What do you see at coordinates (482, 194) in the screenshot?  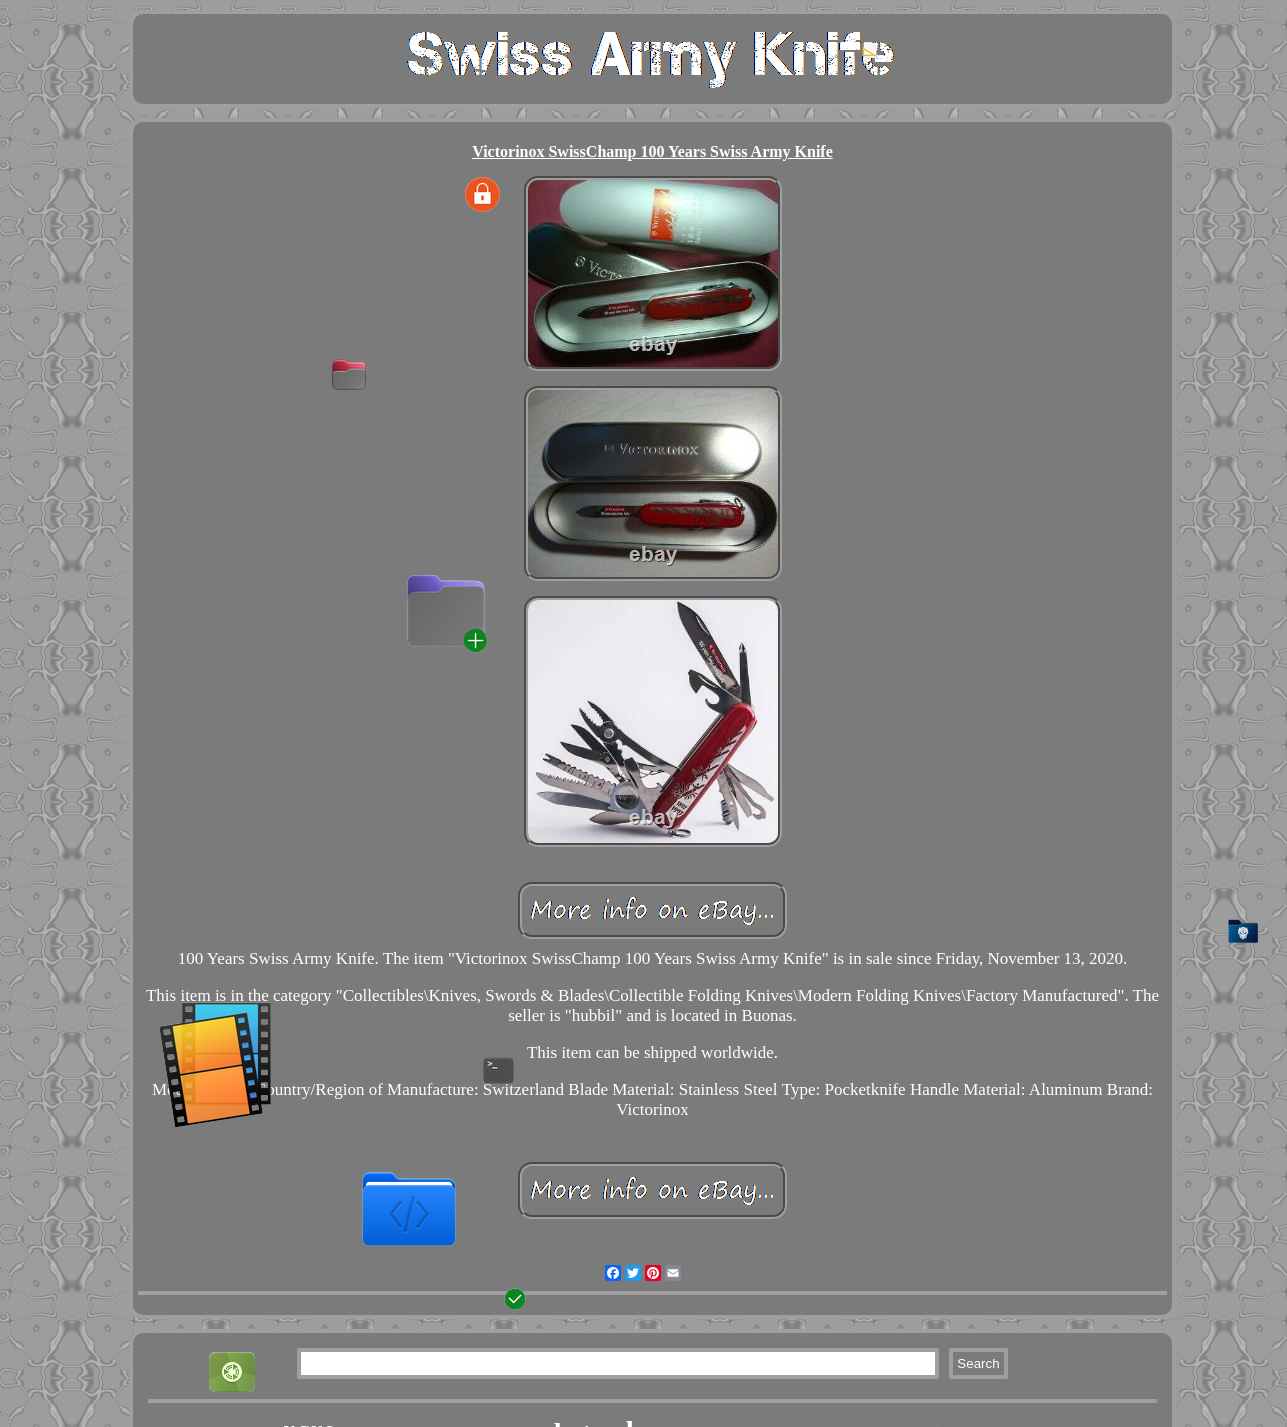 I see `lock your screen` at bounding box center [482, 194].